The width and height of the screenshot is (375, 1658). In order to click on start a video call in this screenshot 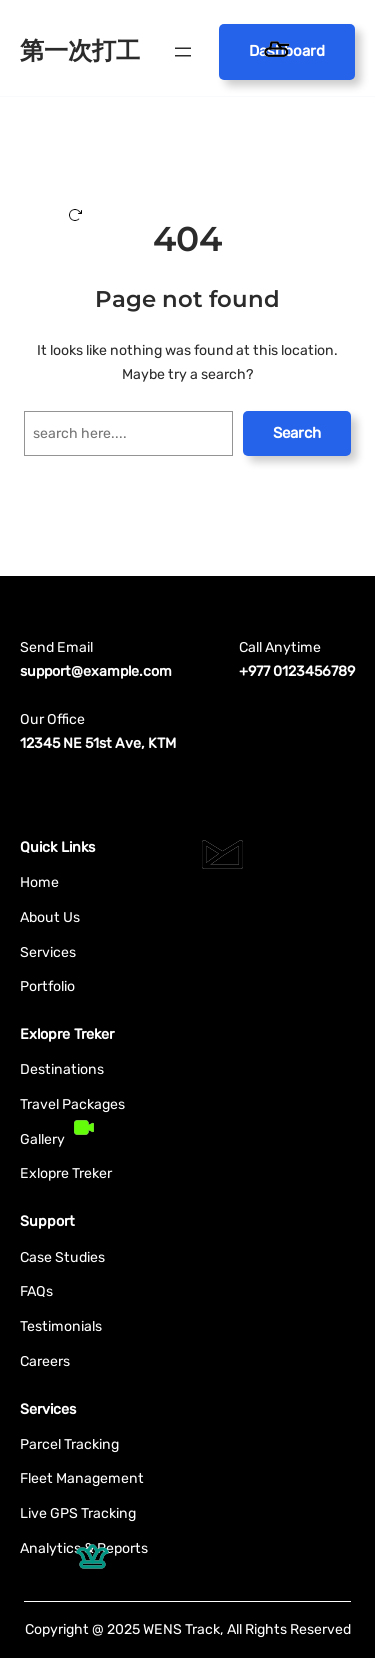, I will do `click(84, 1127)`.